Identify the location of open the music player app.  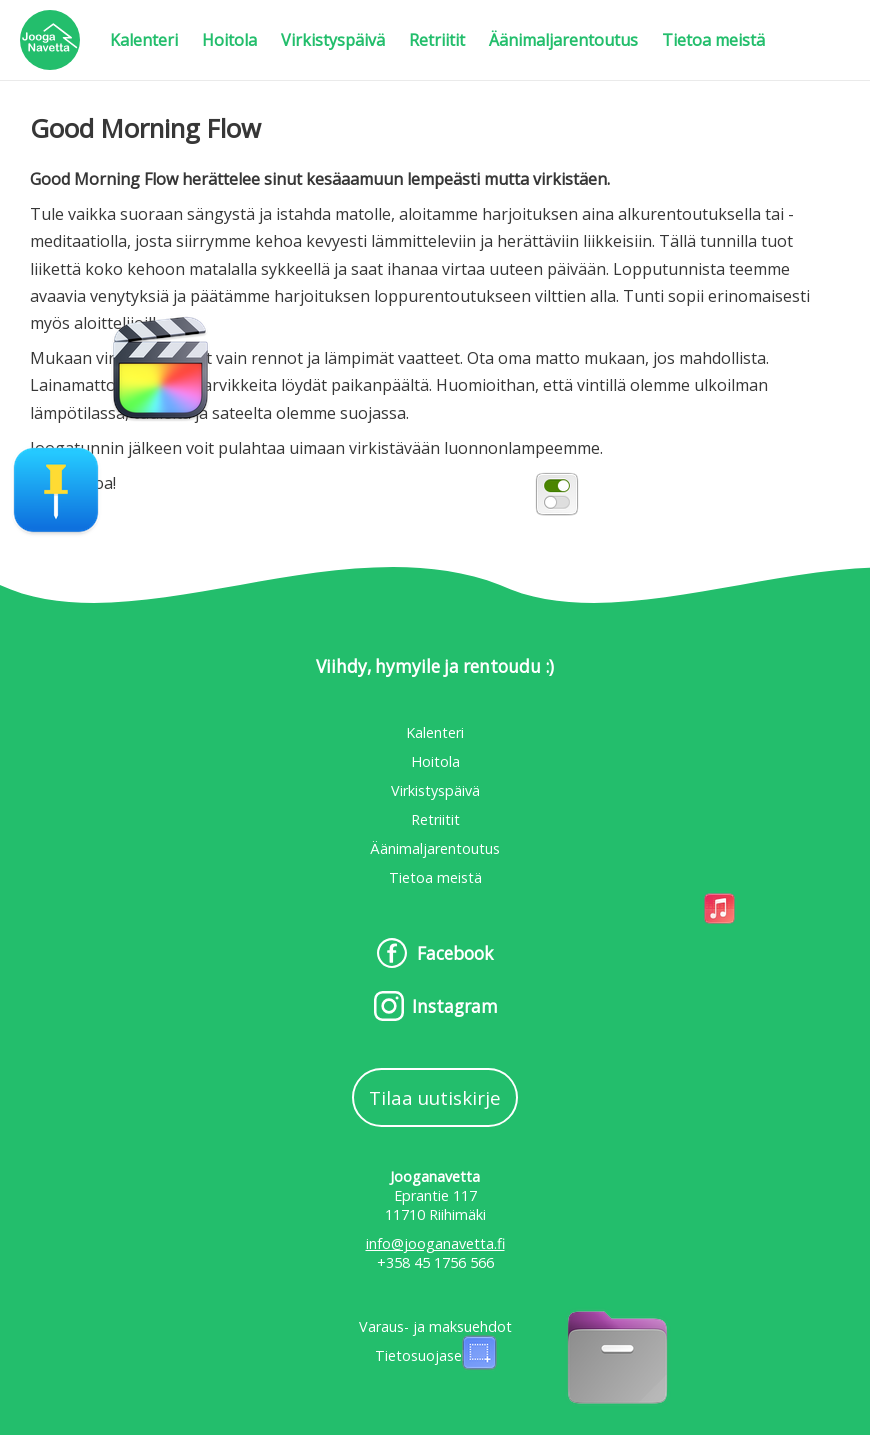
(719, 908).